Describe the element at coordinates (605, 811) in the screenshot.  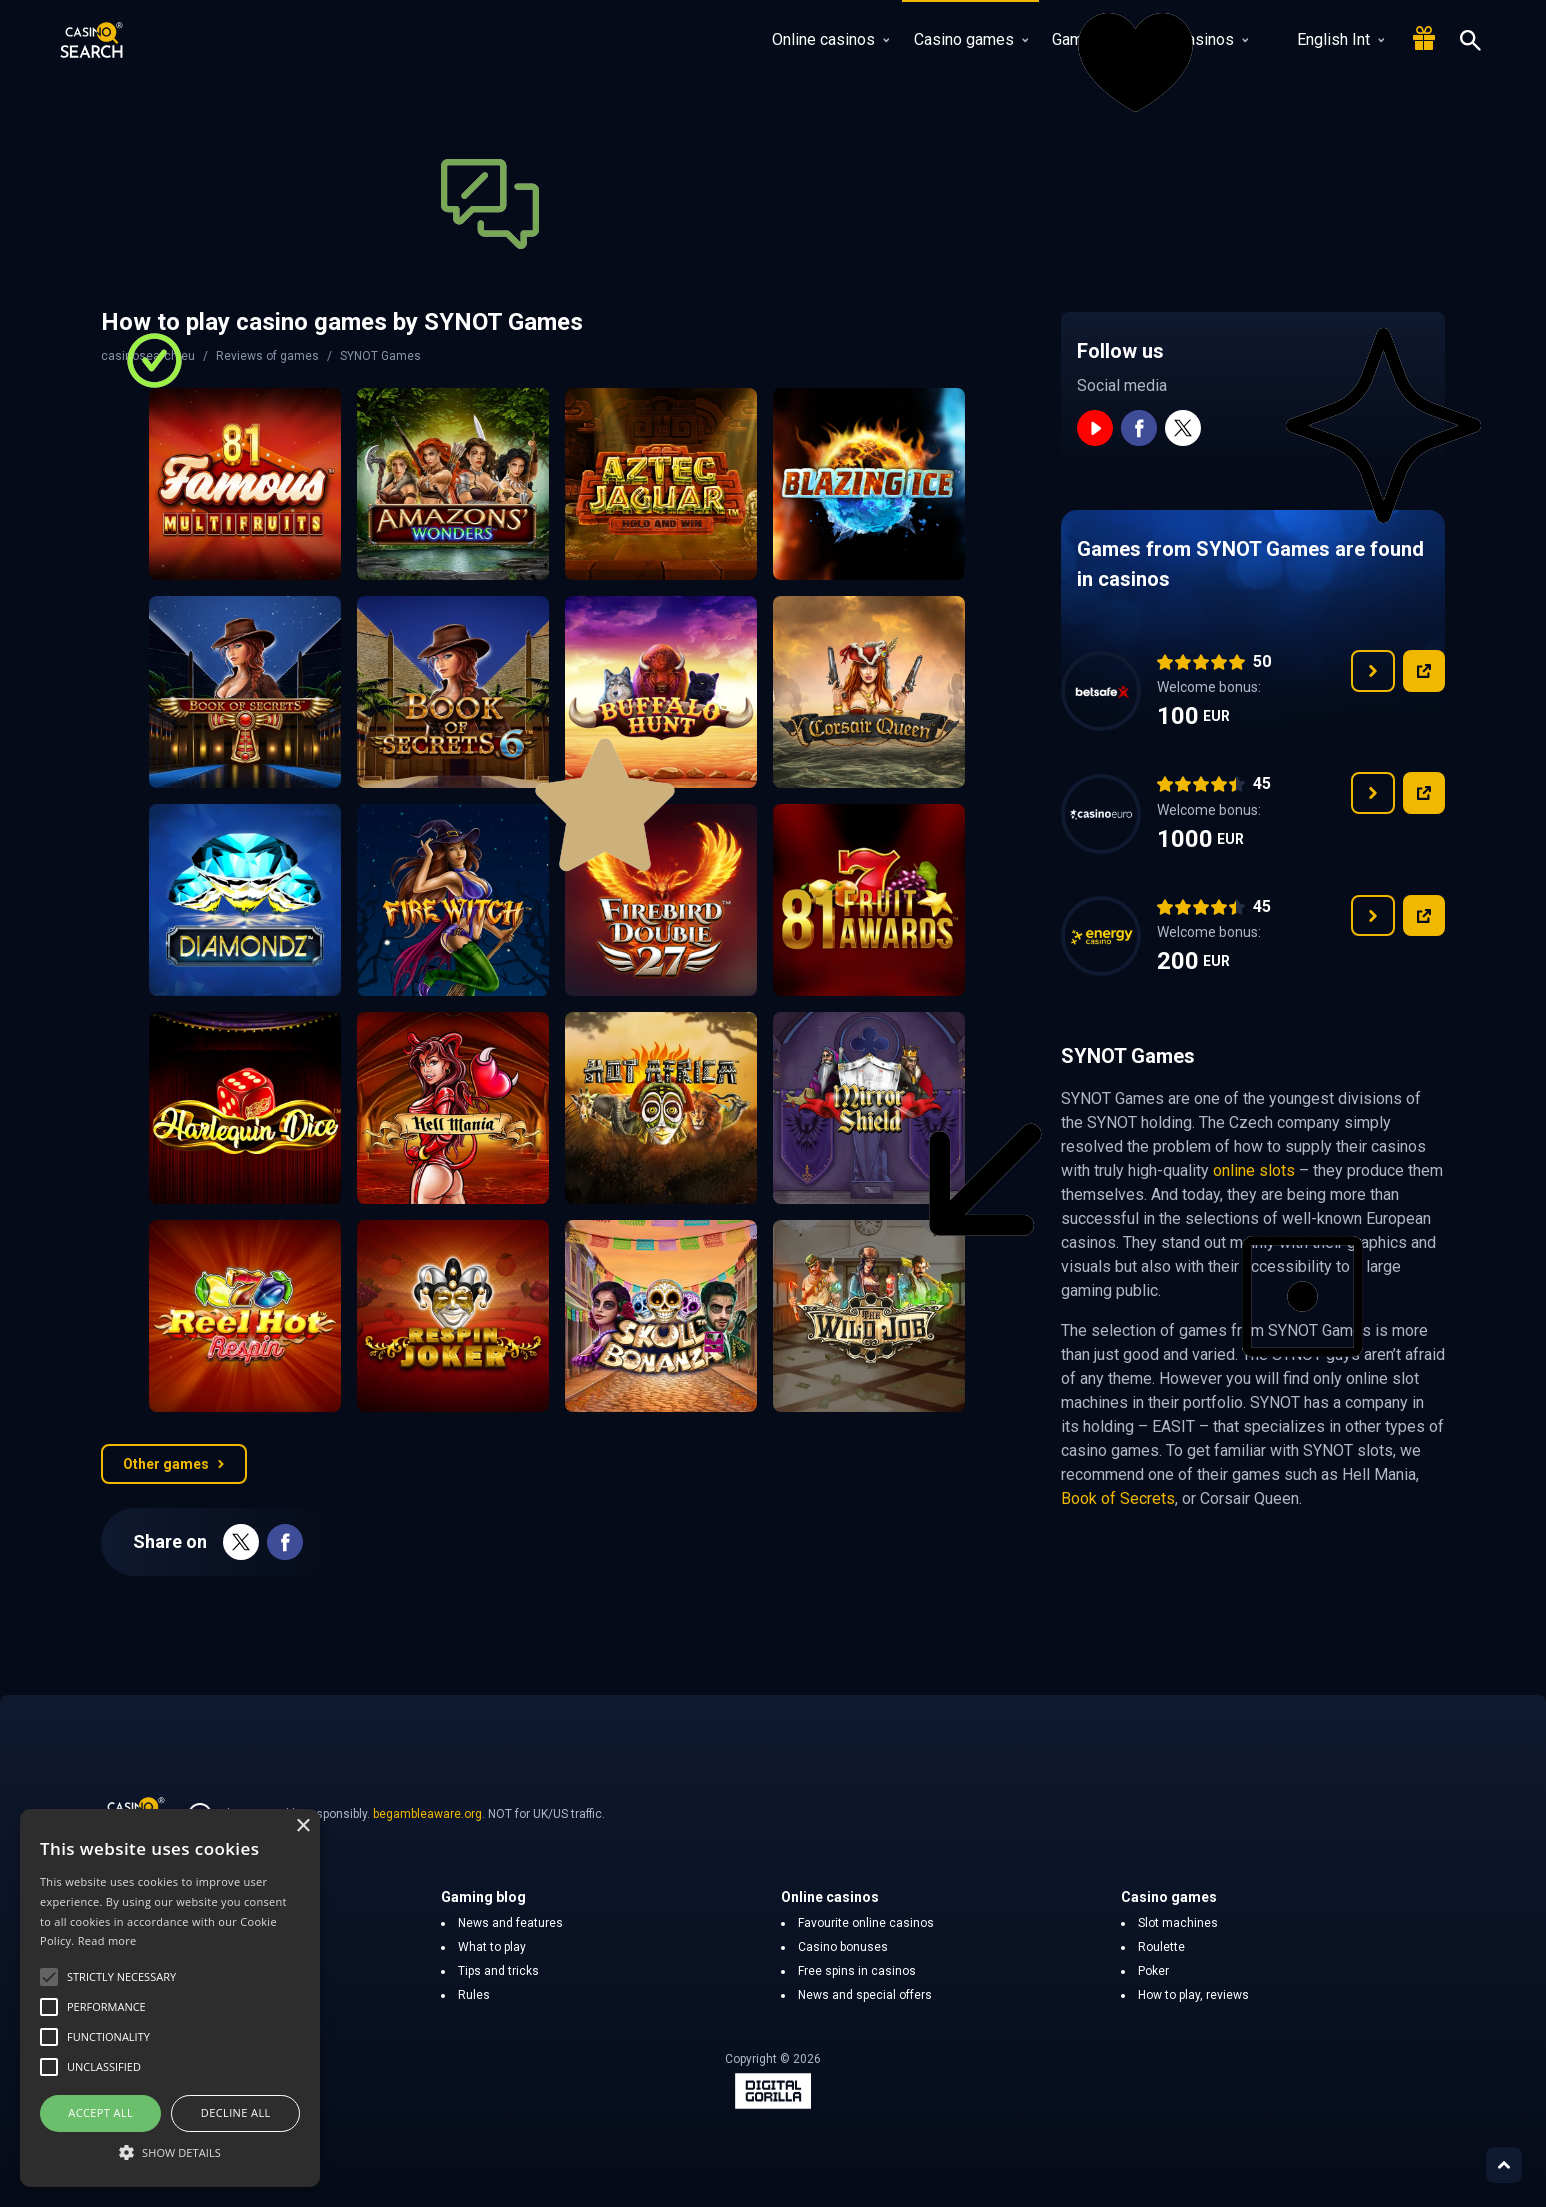
I see `indicates a favorited or starred item` at that location.